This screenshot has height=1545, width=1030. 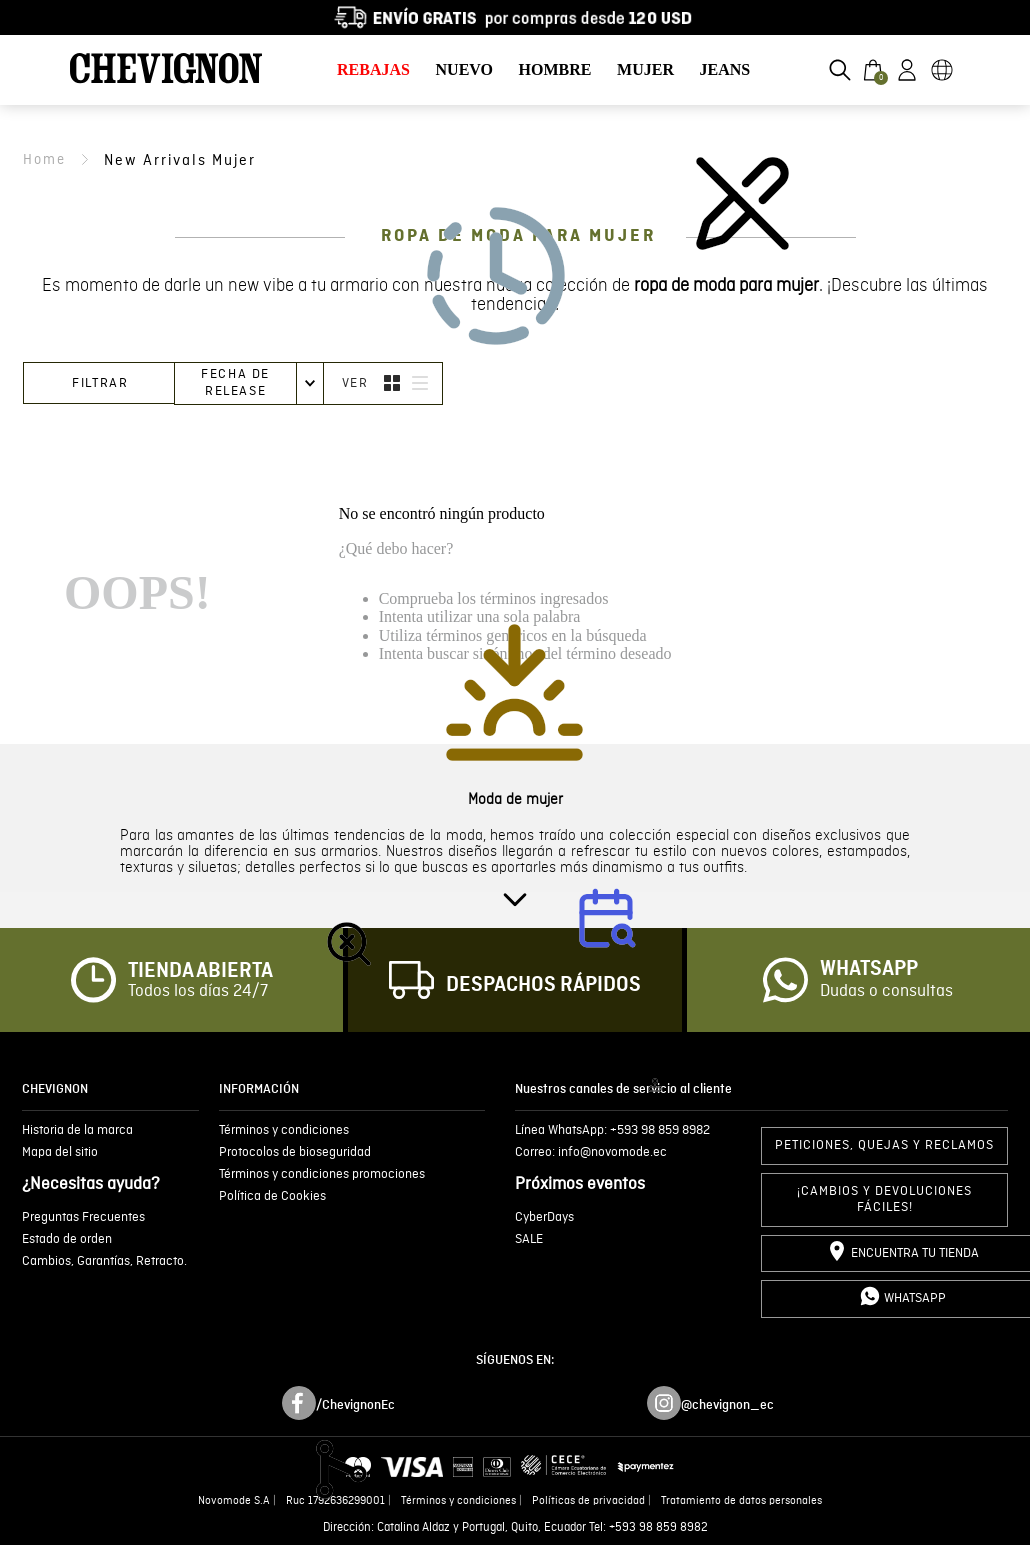 I want to click on set display to evening or night mode, so click(x=514, y=692).